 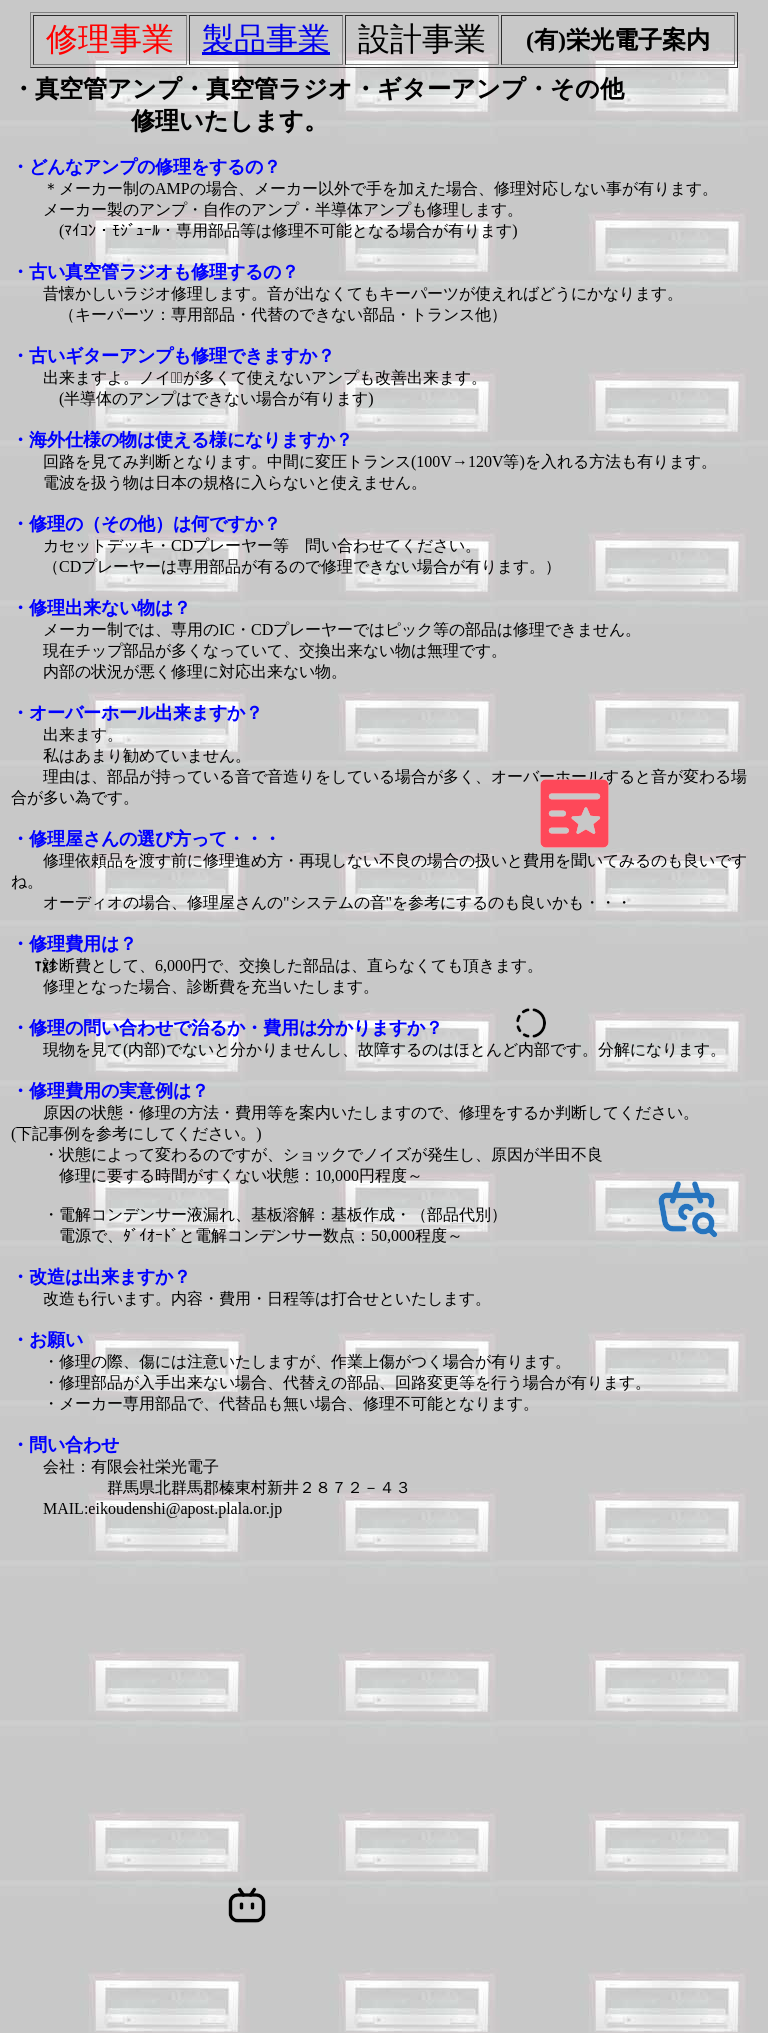 I want to click on open bilibili video streaming app, so click(x=247, y=1906).